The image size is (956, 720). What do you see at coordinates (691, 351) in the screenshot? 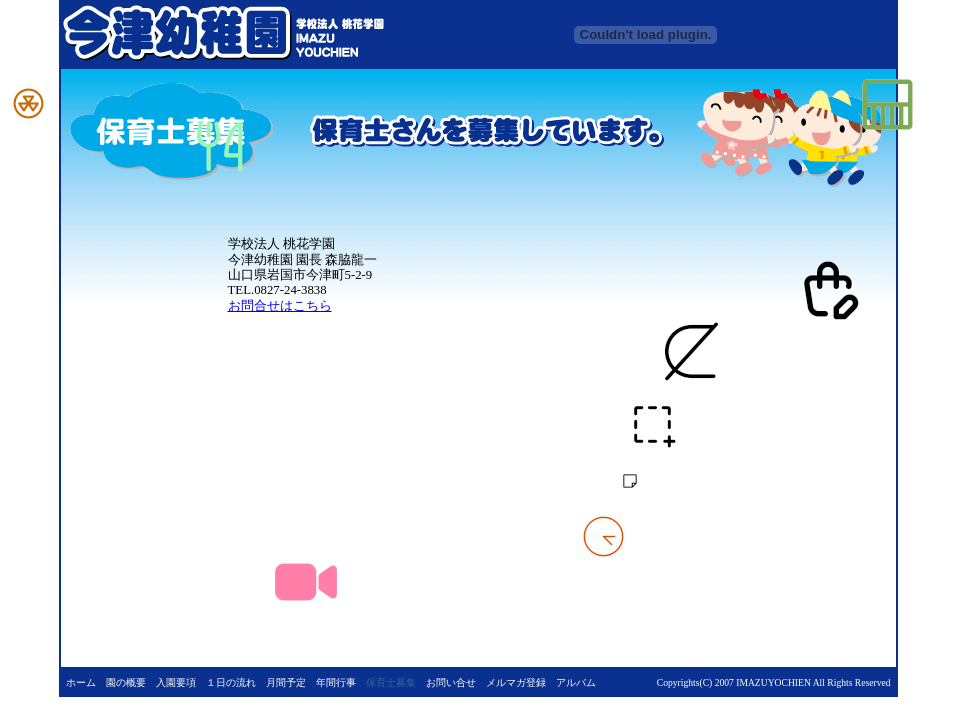
I see `indicates a set is not a subset of another in mathematical notation` at bounding box center [691, 351].